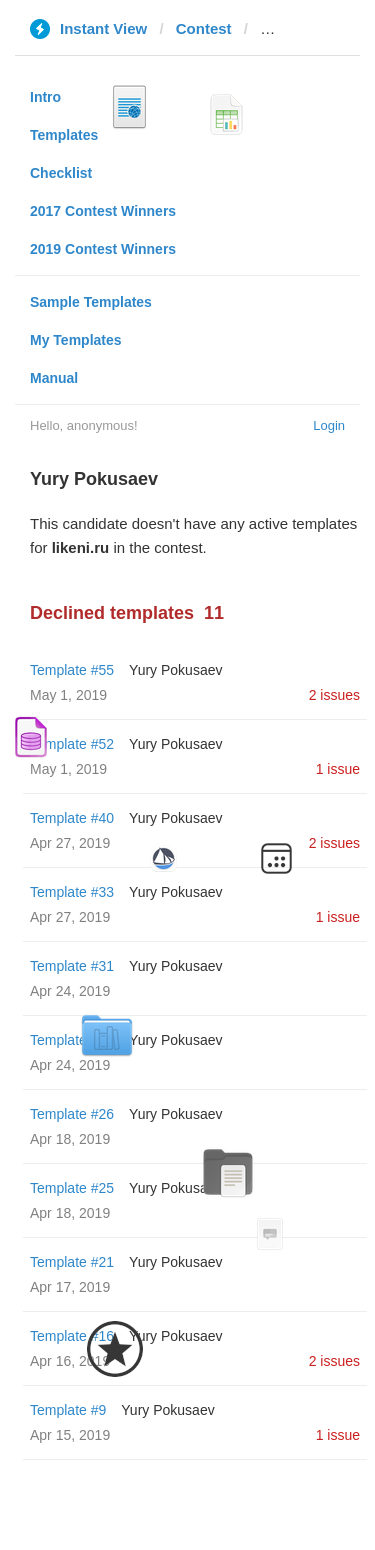 The image size is (375, 1550). I want to click on open the Solus operating system app, so click(163, 858).